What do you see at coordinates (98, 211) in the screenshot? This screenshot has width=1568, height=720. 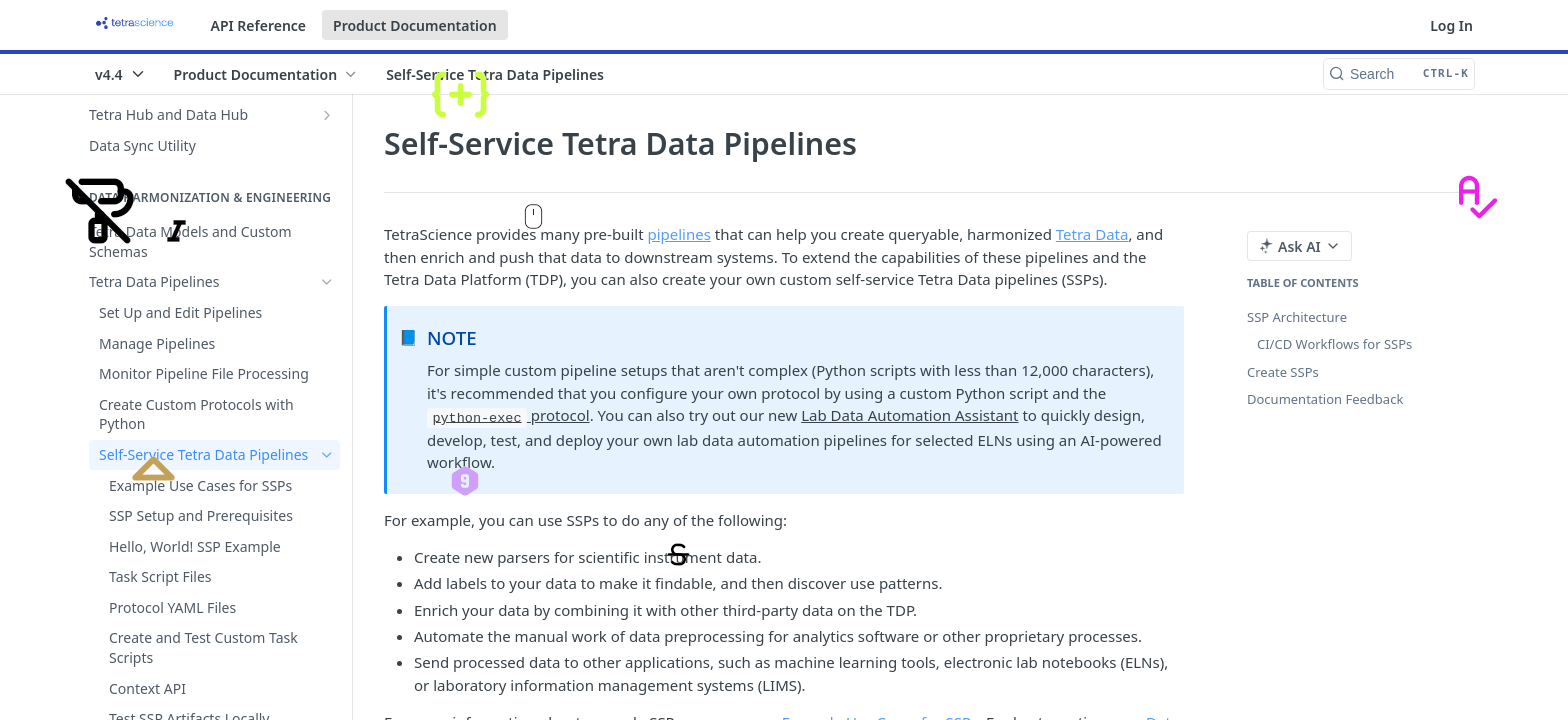 I see `disable paint or fill tool` at bounding box center [98, 211].